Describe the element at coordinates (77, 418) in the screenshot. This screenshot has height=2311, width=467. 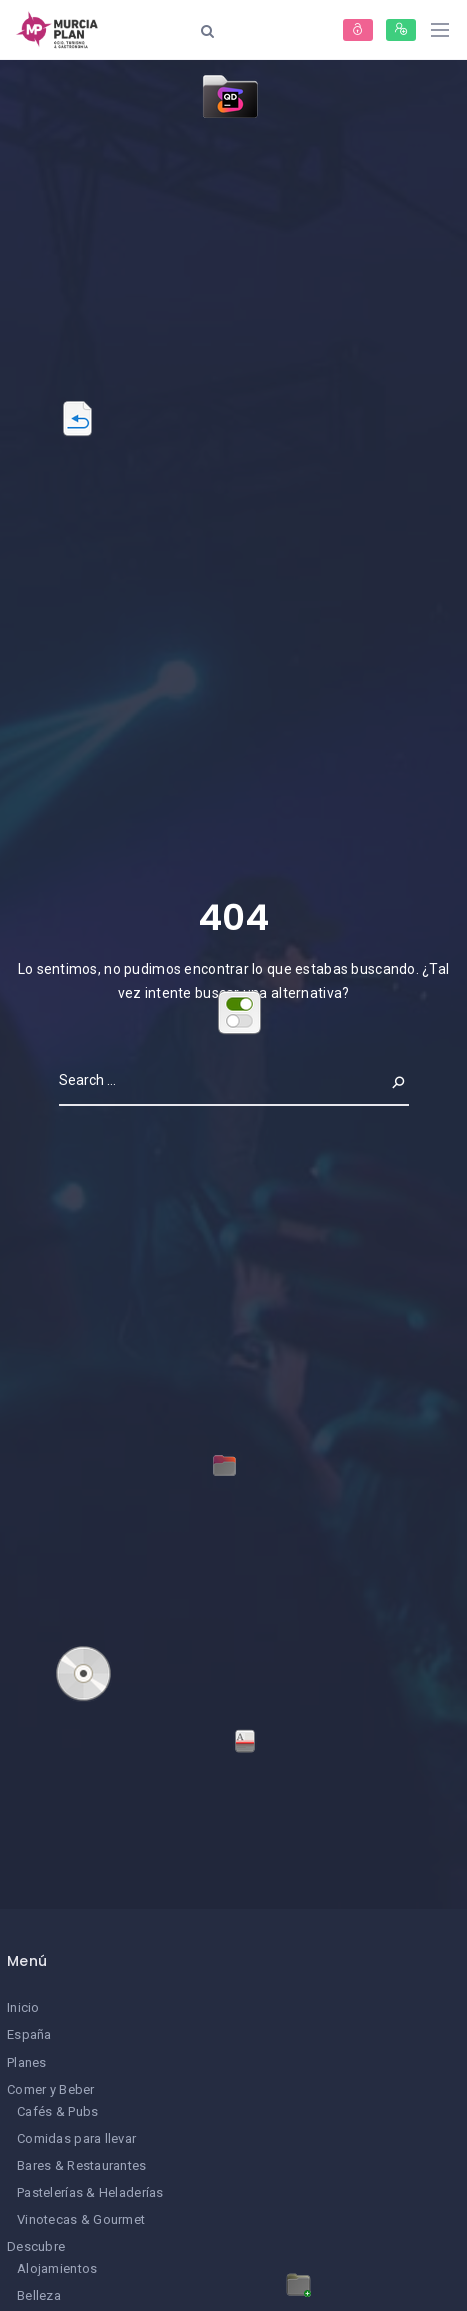
I see `revert document to previous version` at that location.